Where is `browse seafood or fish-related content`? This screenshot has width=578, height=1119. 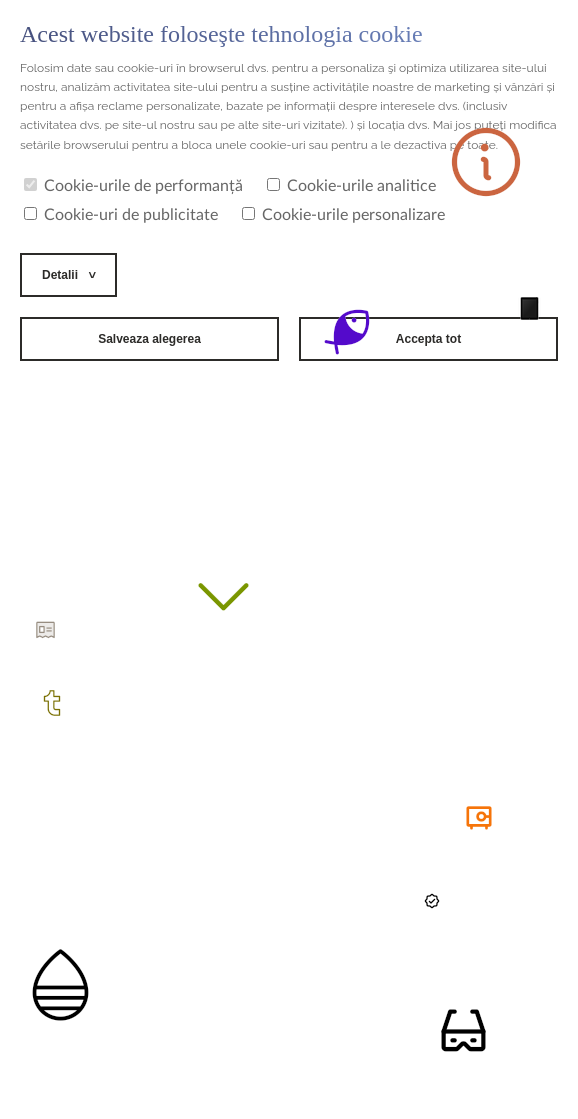
browse seafood or fish-related content is located at coordinates (348, 330).